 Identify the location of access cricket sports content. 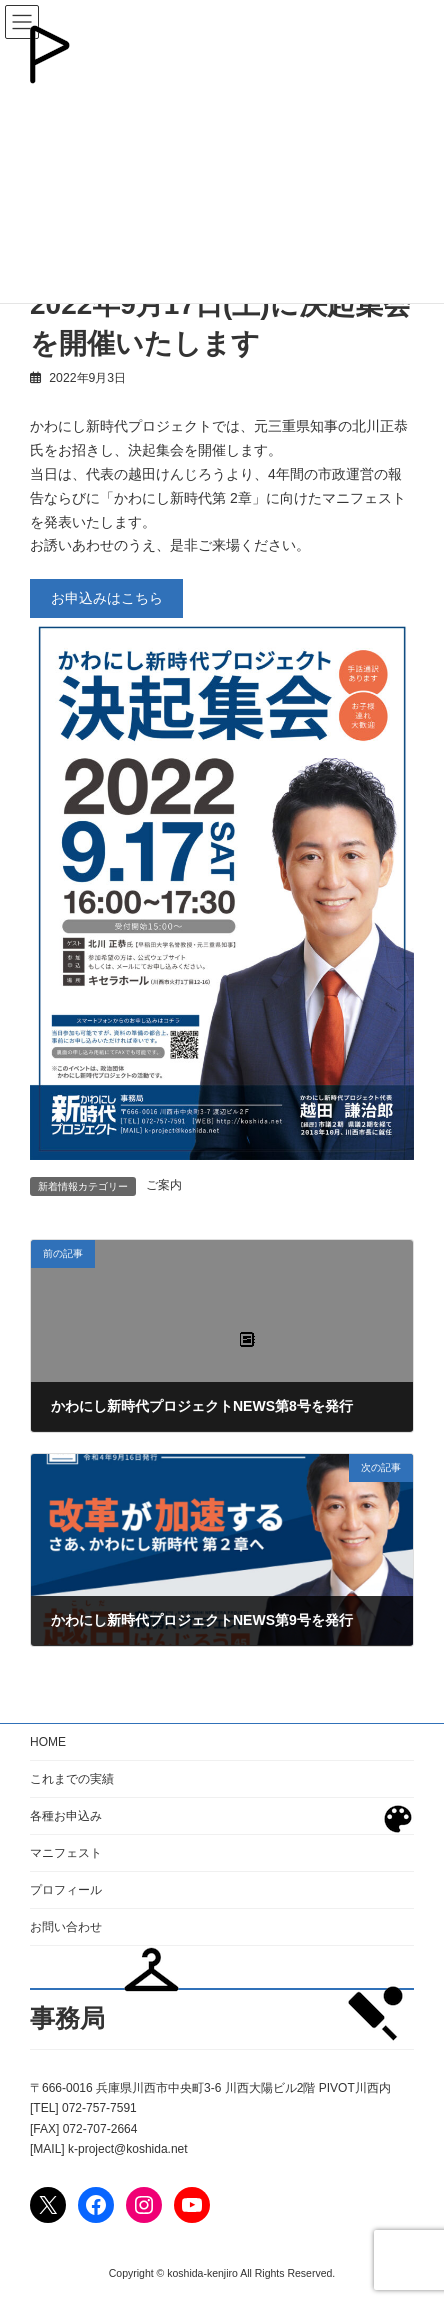
(375, 2013).